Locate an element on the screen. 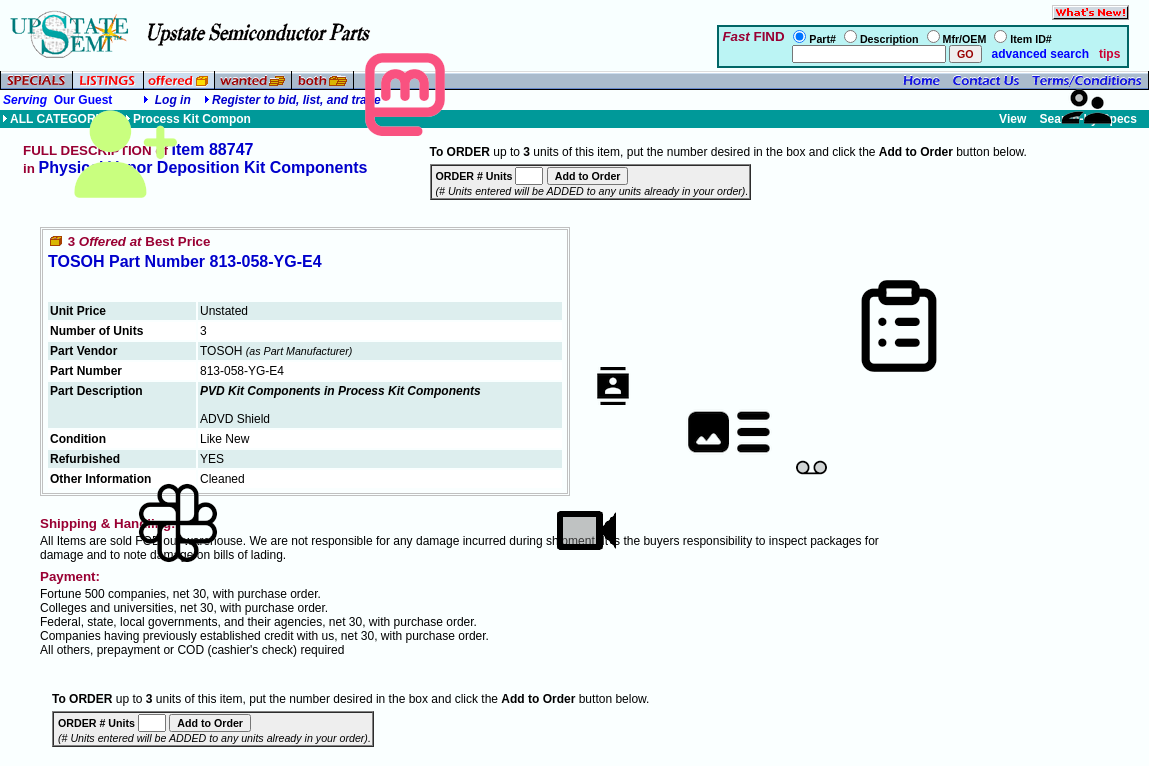 This screenshot has width=1149, height=766. open mastodon app is located at coordinates (405, 93).